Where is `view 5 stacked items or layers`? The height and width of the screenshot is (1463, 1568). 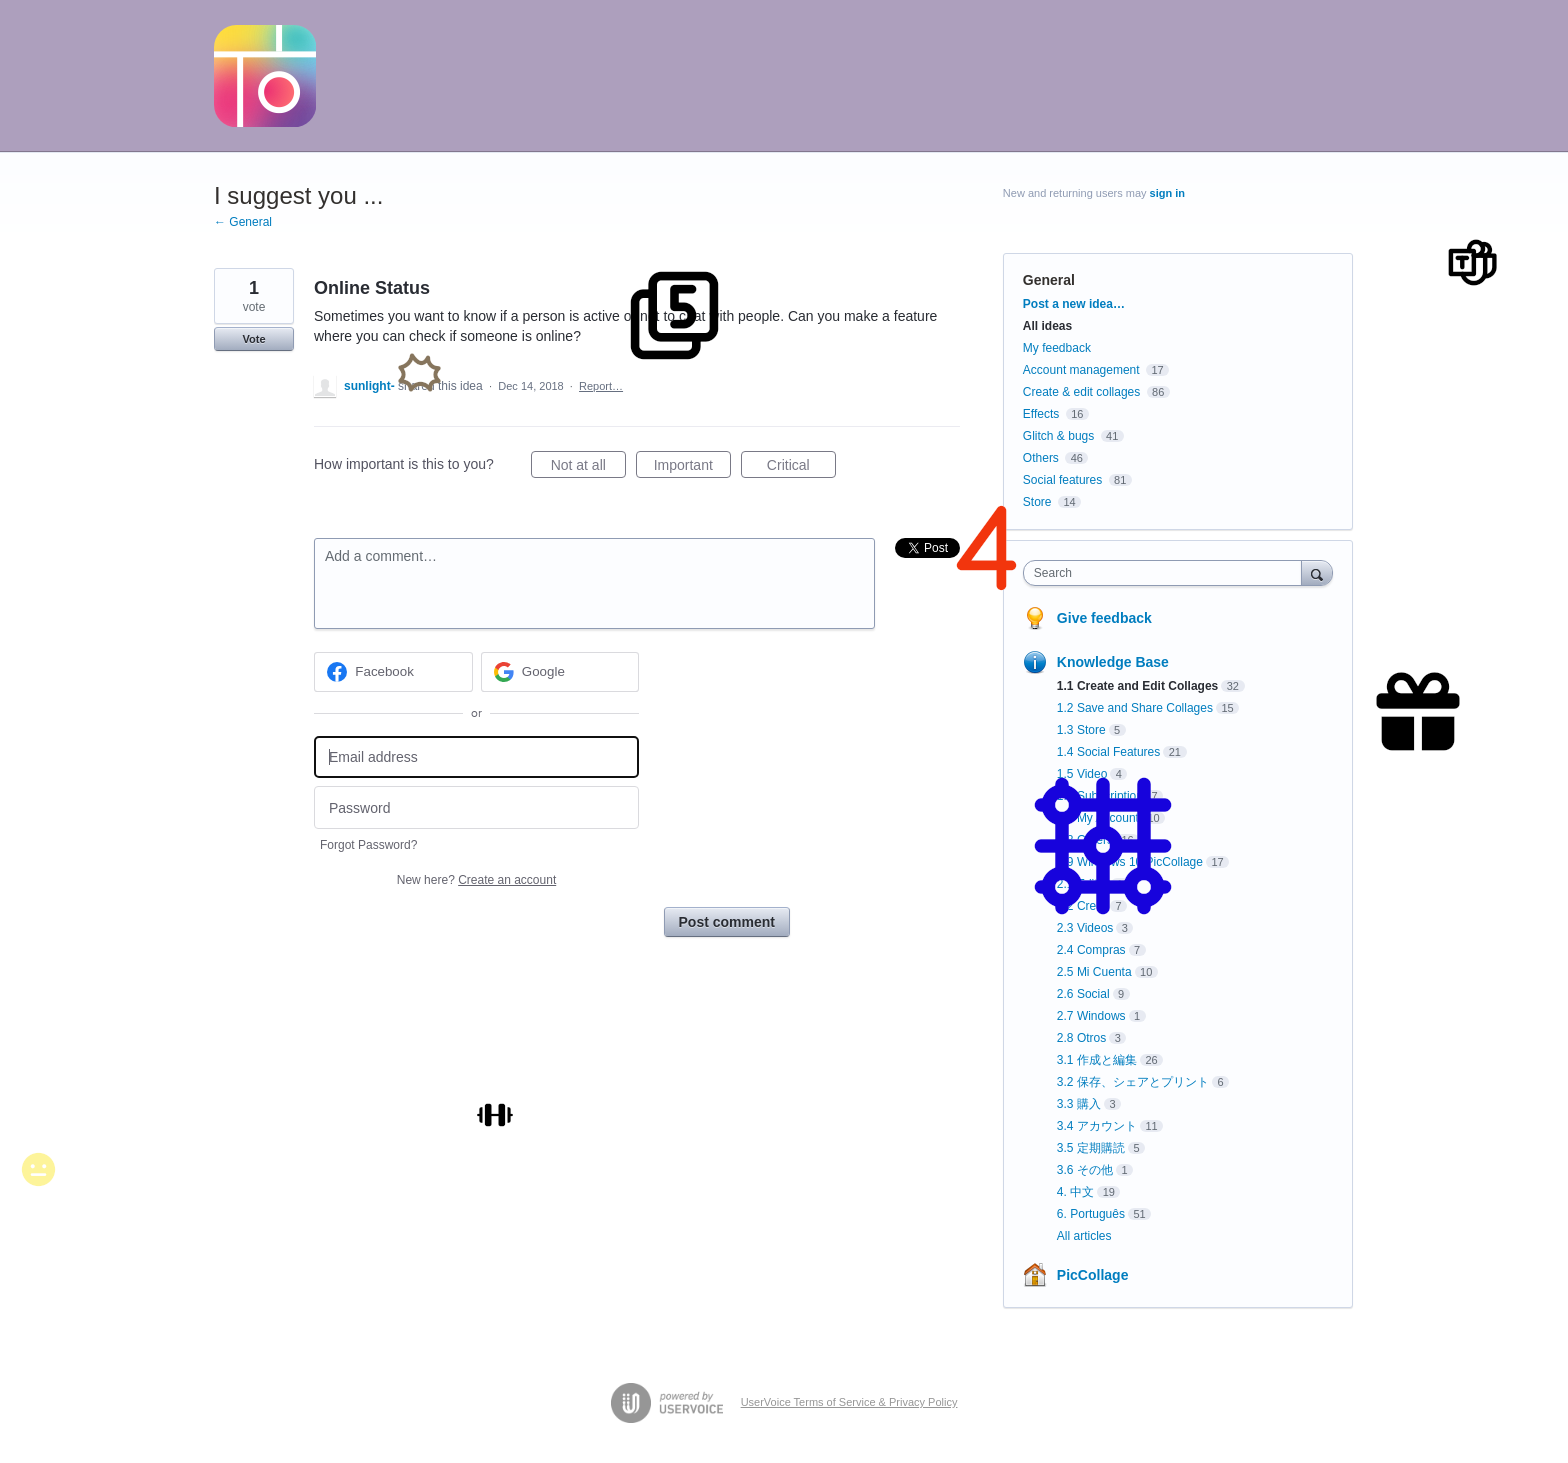
view 5 stacked items or layers is located at coordinates (674, 315).